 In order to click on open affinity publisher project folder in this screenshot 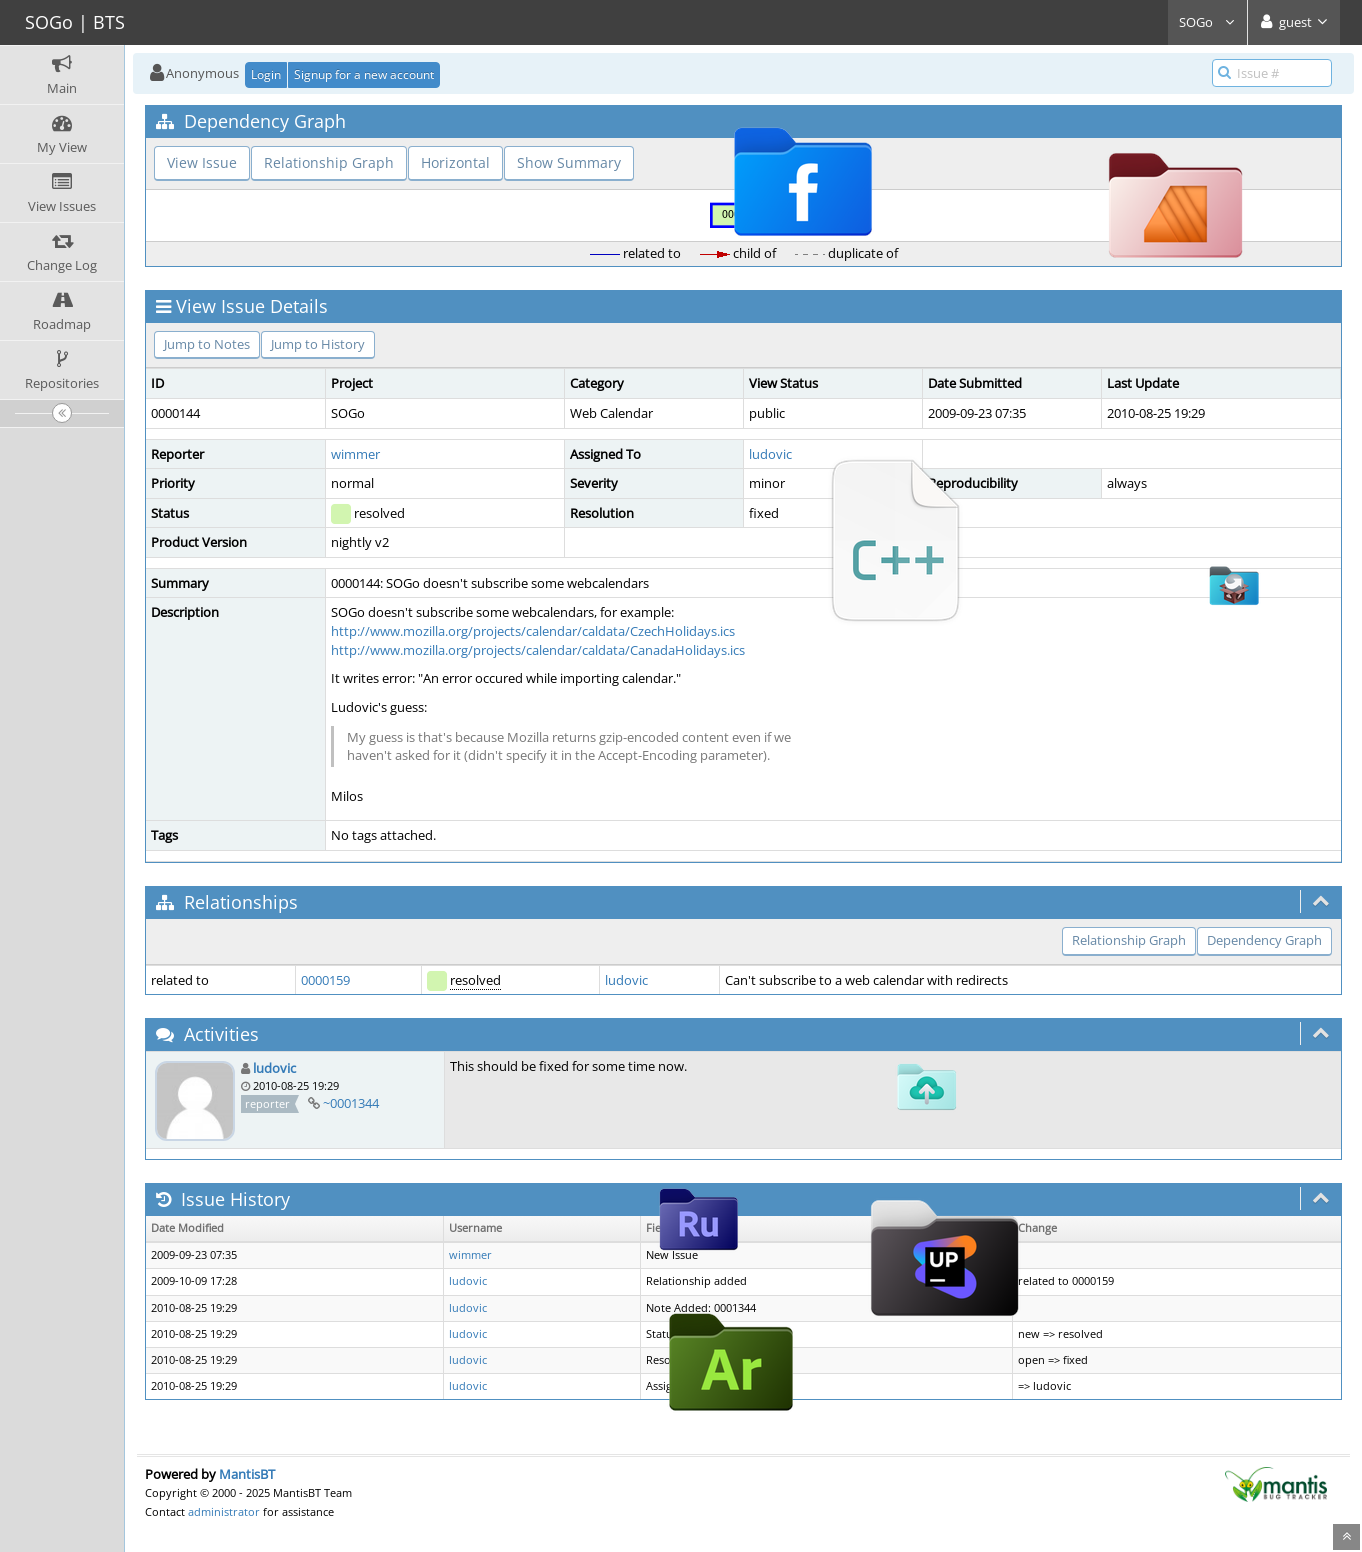, I will do `click(1175, 209)`.